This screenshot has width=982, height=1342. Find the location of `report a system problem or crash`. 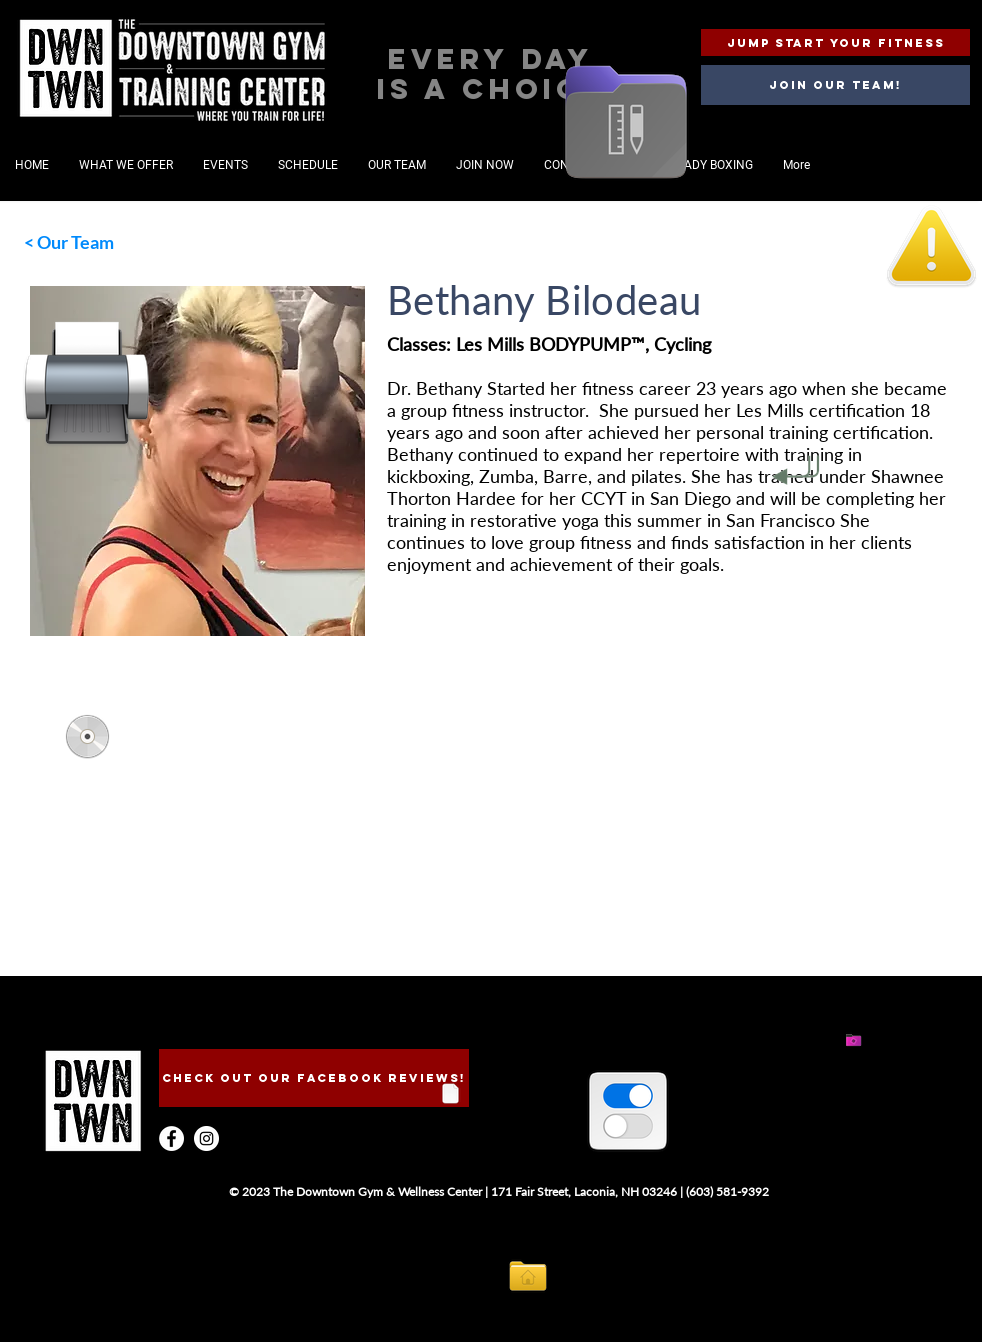

report a system problem or crash is located at coordinates (931, 245).